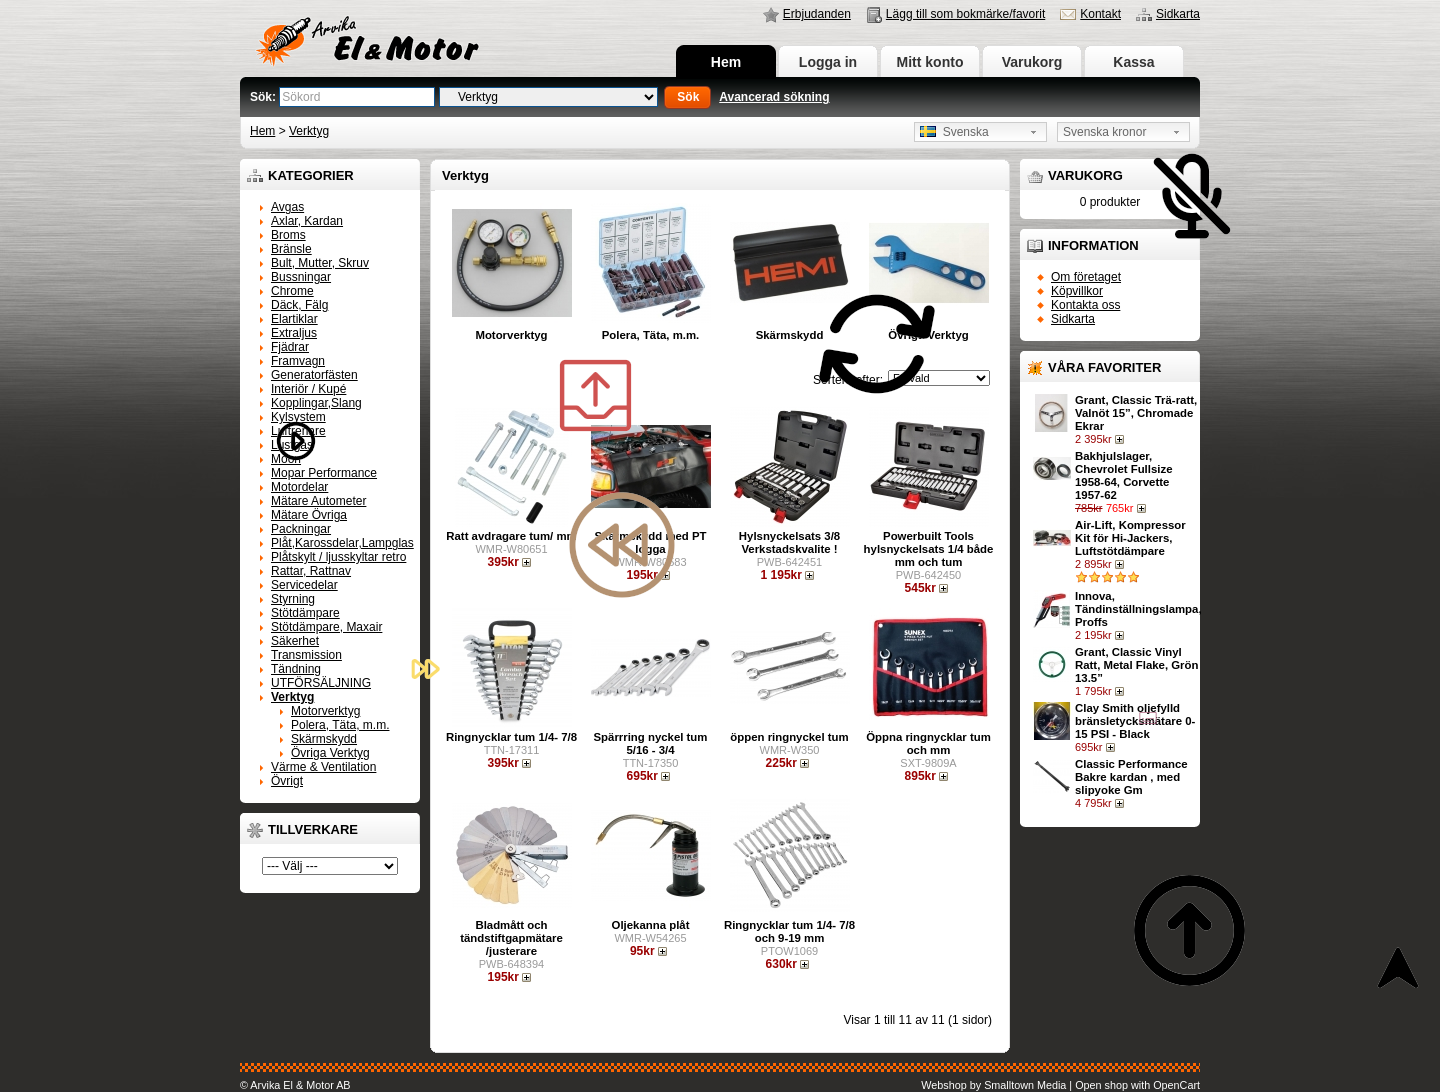  I want to click on sync data across devices, so click(877, 344).